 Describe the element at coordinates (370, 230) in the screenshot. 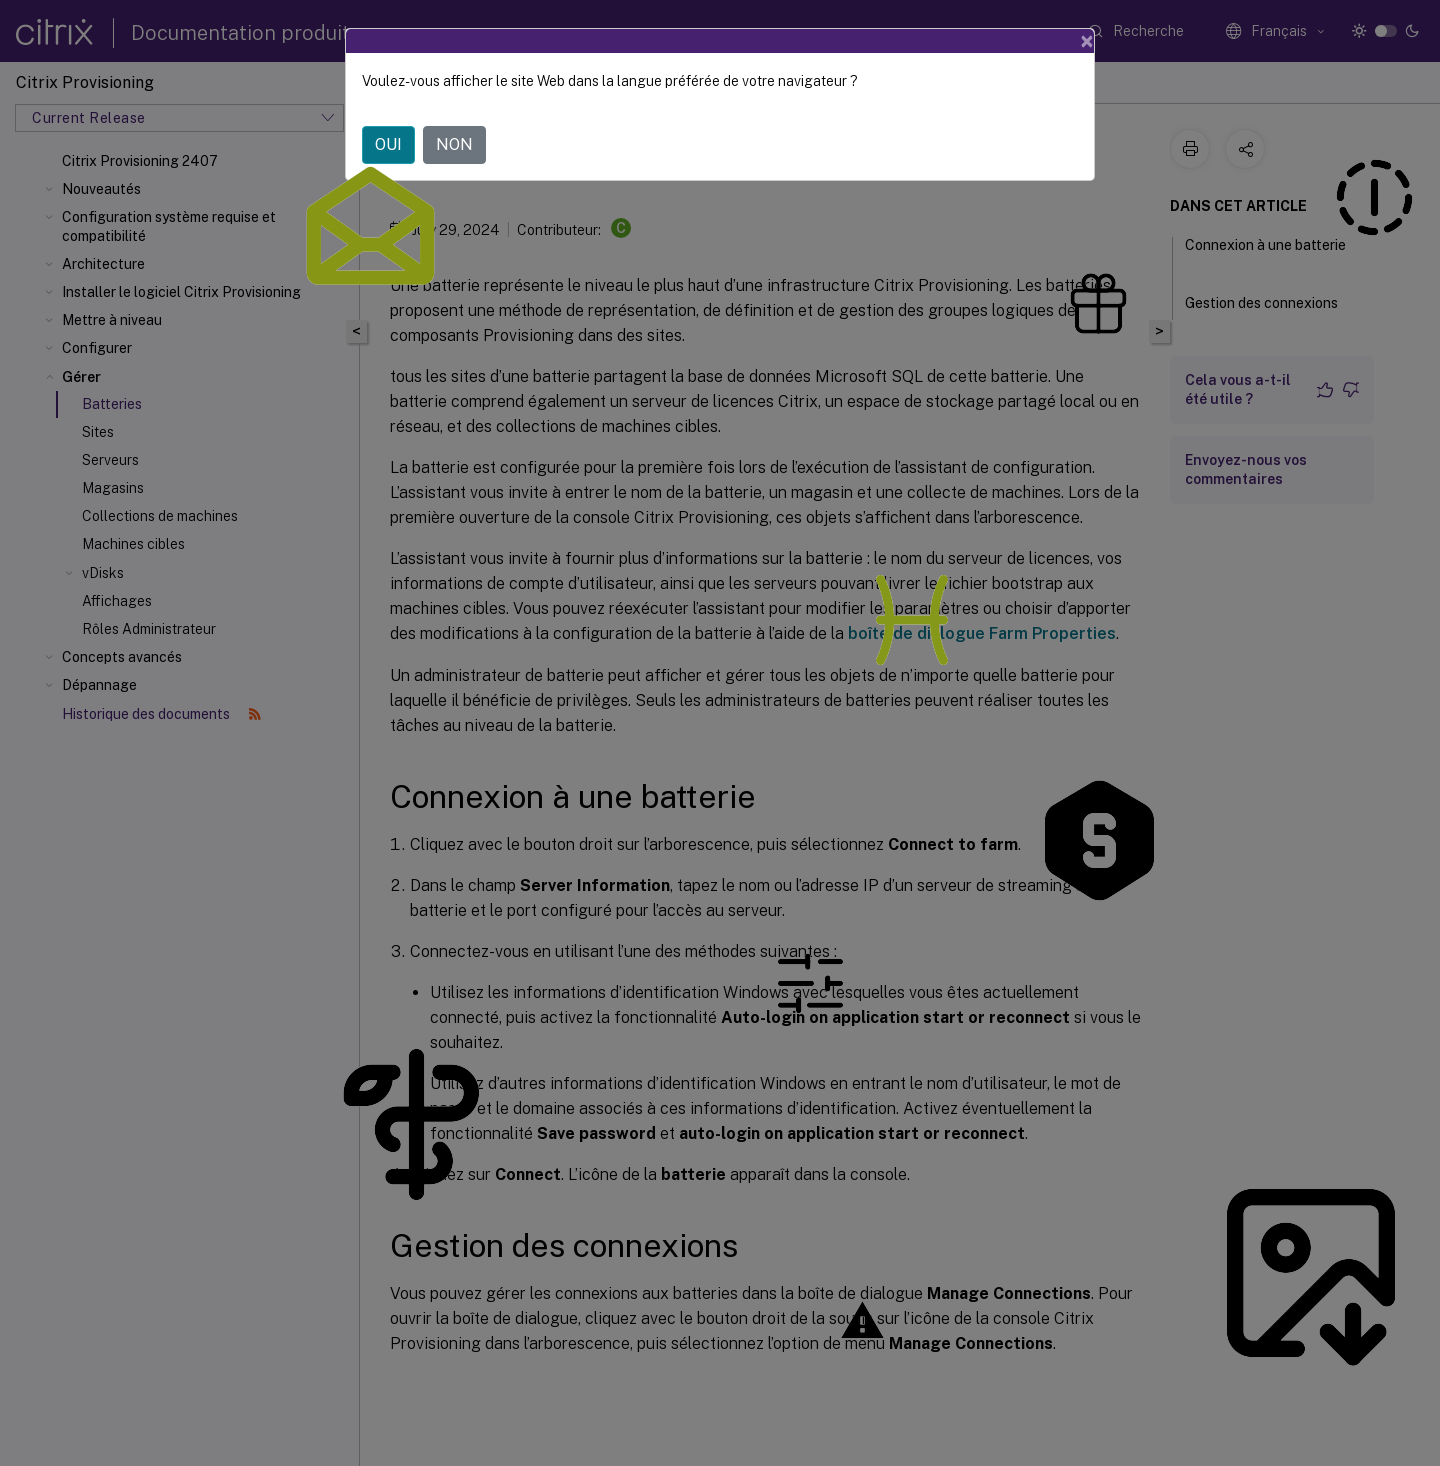

I see `view opened or read mail` at that location.